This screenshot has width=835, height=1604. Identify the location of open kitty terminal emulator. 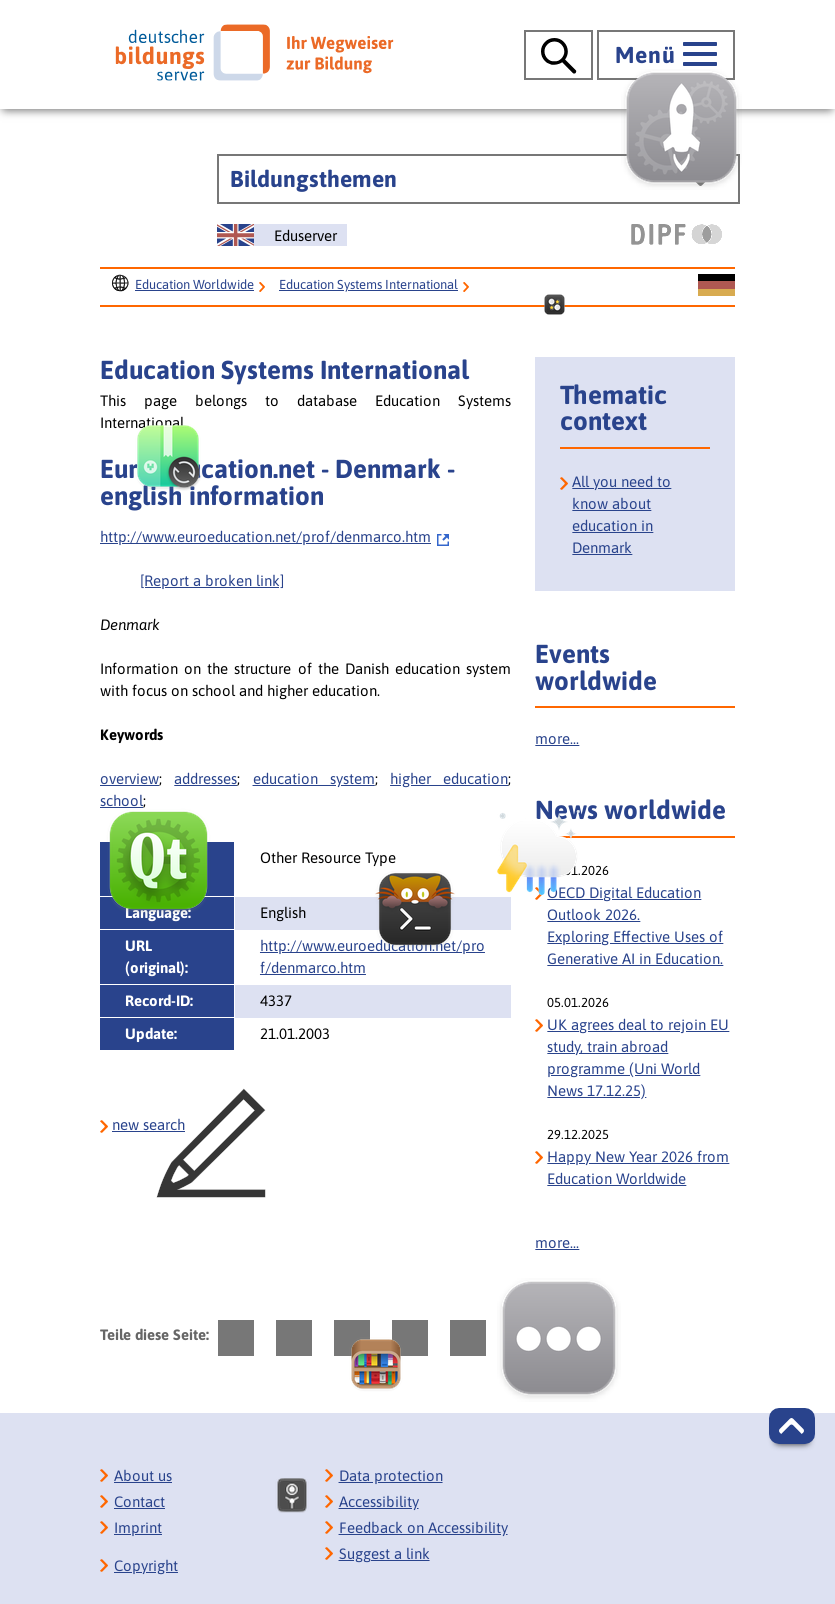
(415, 909).